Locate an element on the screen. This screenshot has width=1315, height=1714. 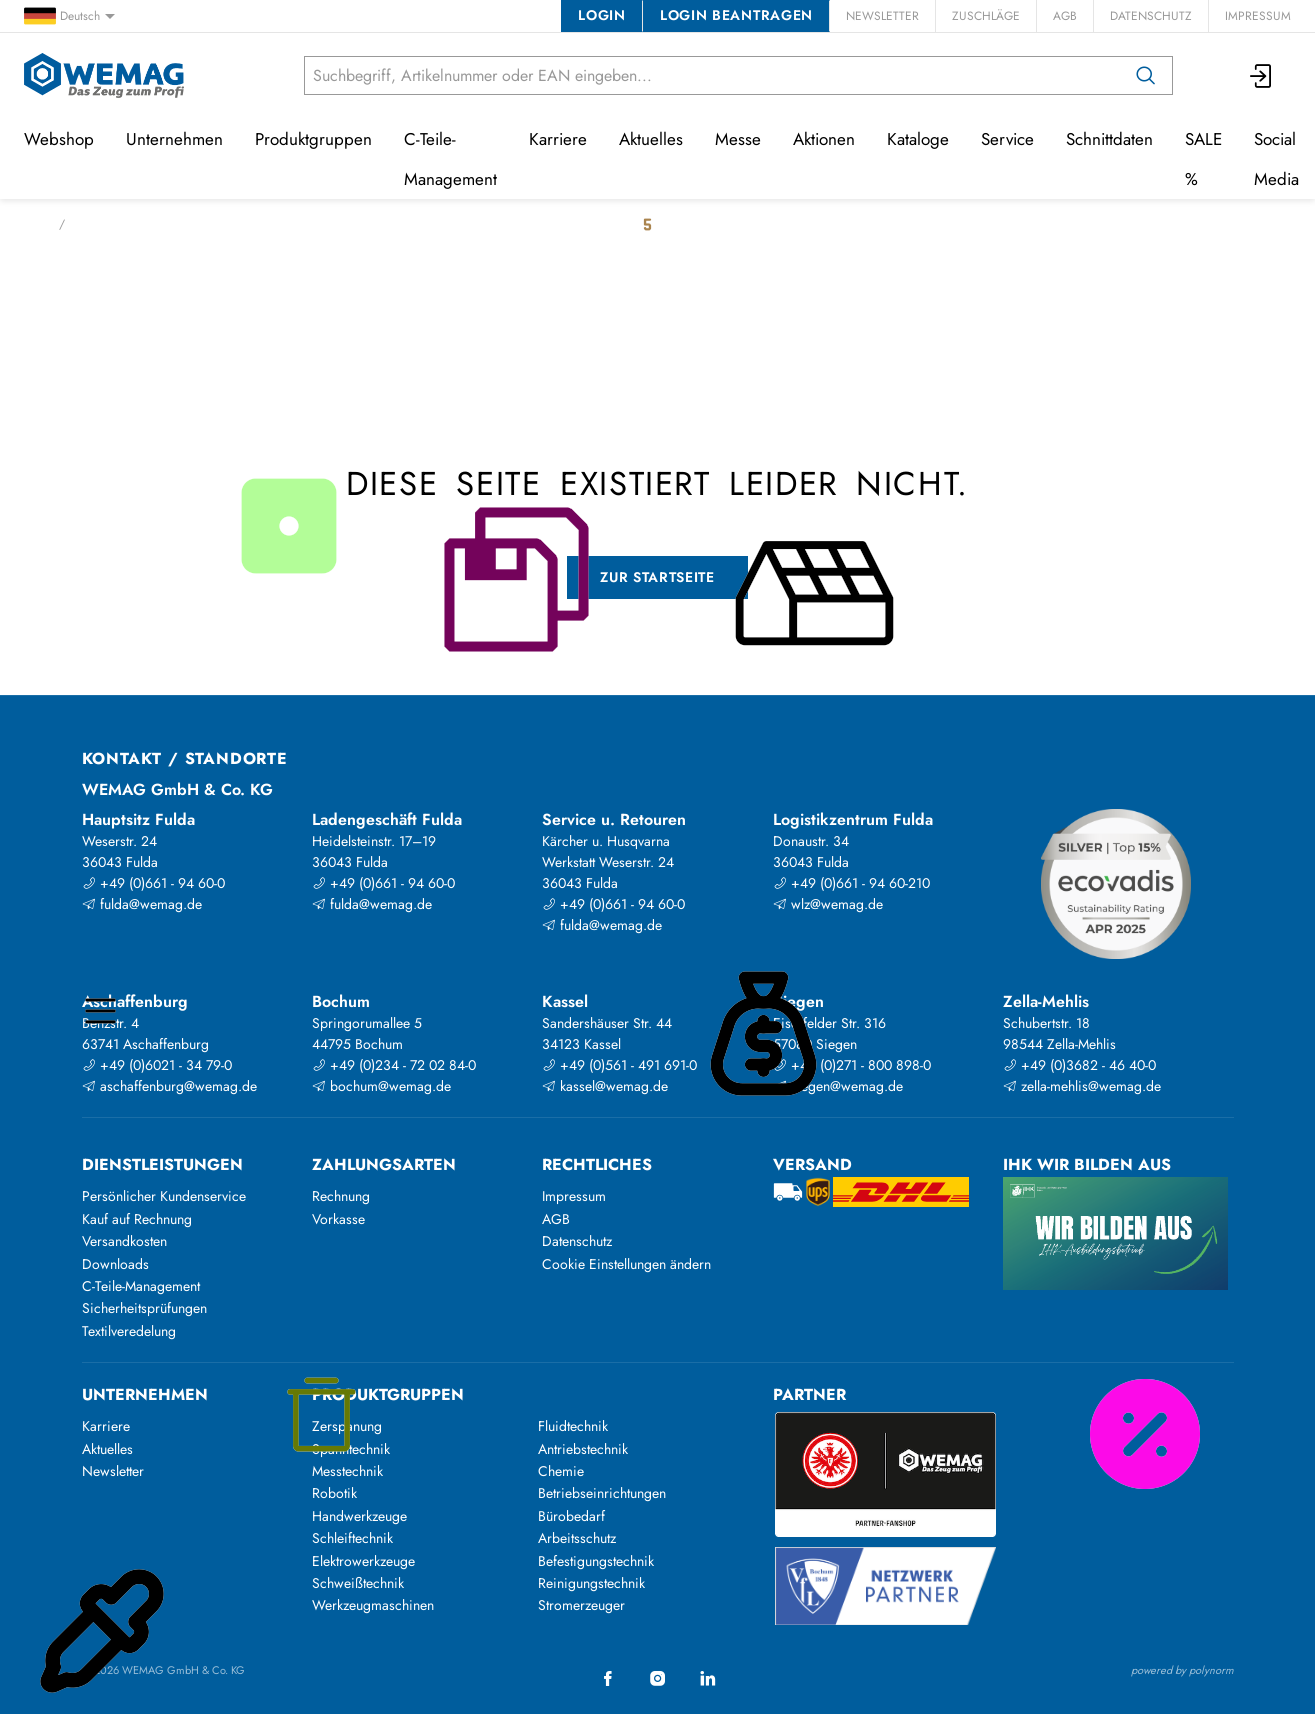
pick a color from the canvas is located at coordinates (102, 1631).